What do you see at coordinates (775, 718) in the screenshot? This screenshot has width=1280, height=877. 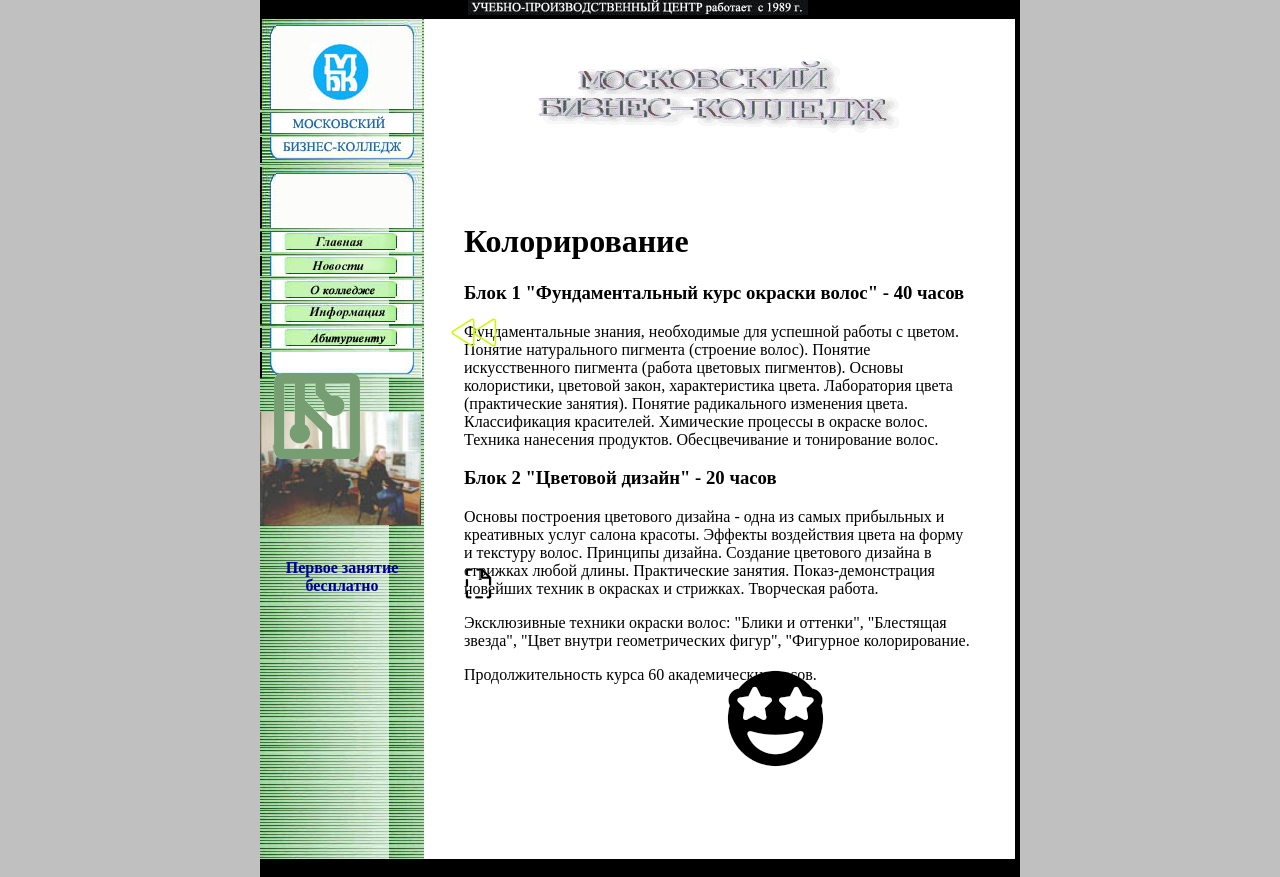 I see `rate something as excellent or 5 stars` at bounding box center [775, 718].